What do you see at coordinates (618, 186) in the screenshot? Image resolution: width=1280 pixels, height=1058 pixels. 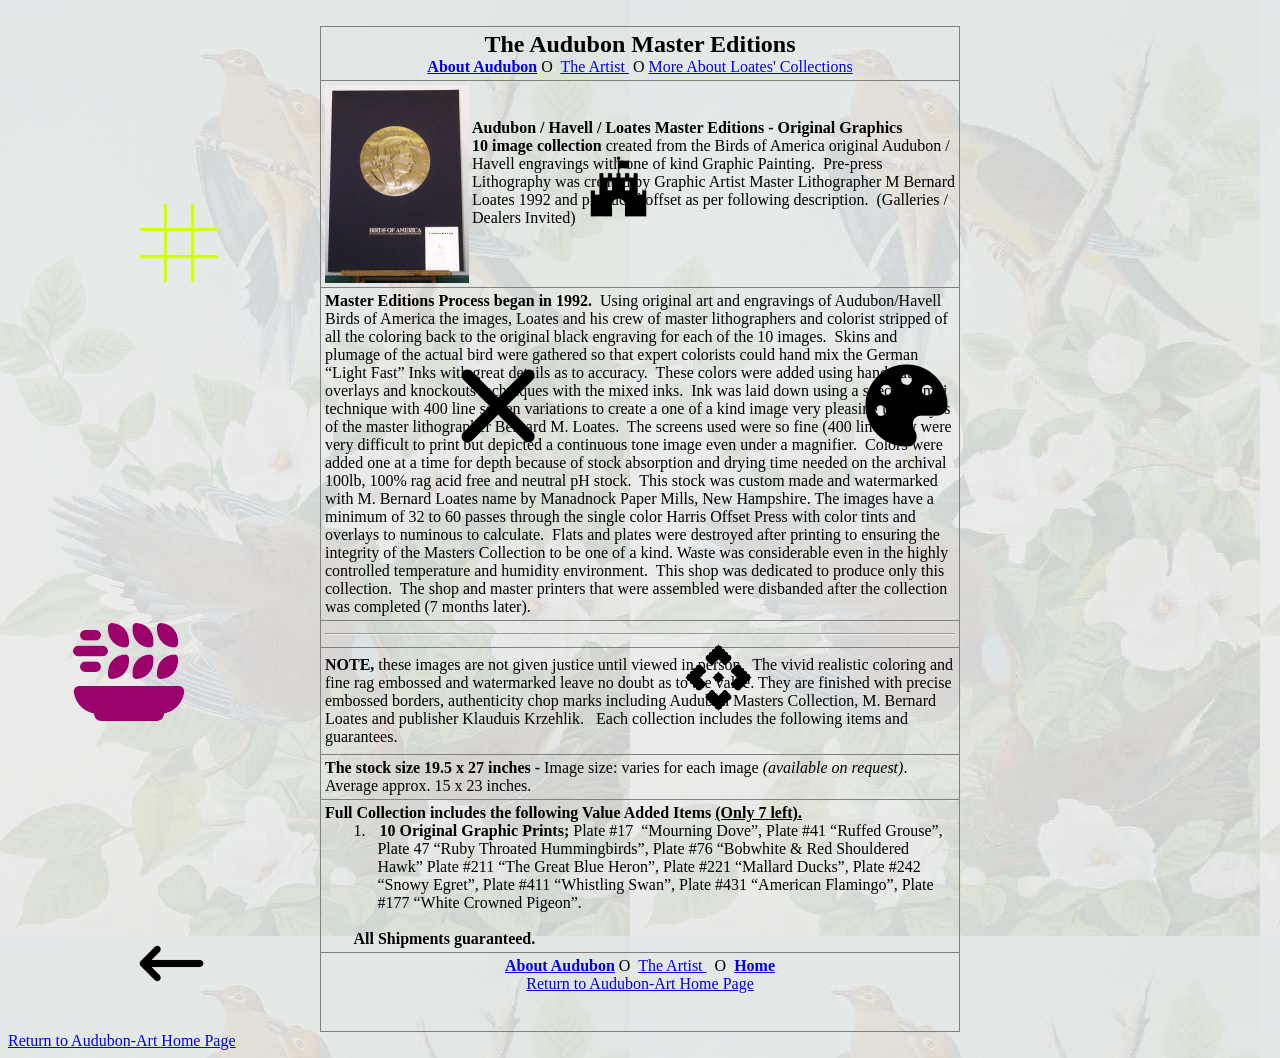 I see `fort awesome brand logo` at bounding box center [618, 186].